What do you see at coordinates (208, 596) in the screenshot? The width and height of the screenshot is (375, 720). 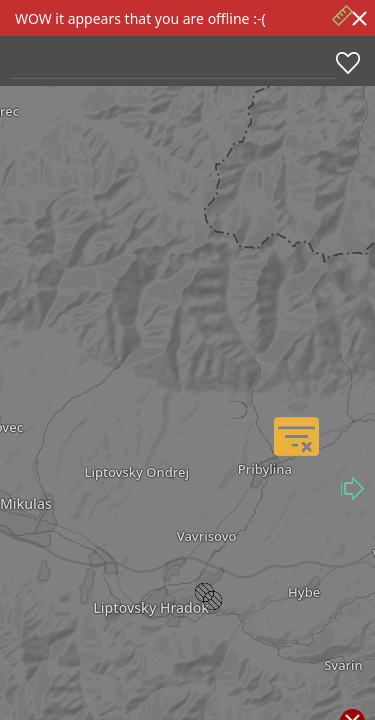 I see `merge or combine selected layers` at bounding box center [208, 596].